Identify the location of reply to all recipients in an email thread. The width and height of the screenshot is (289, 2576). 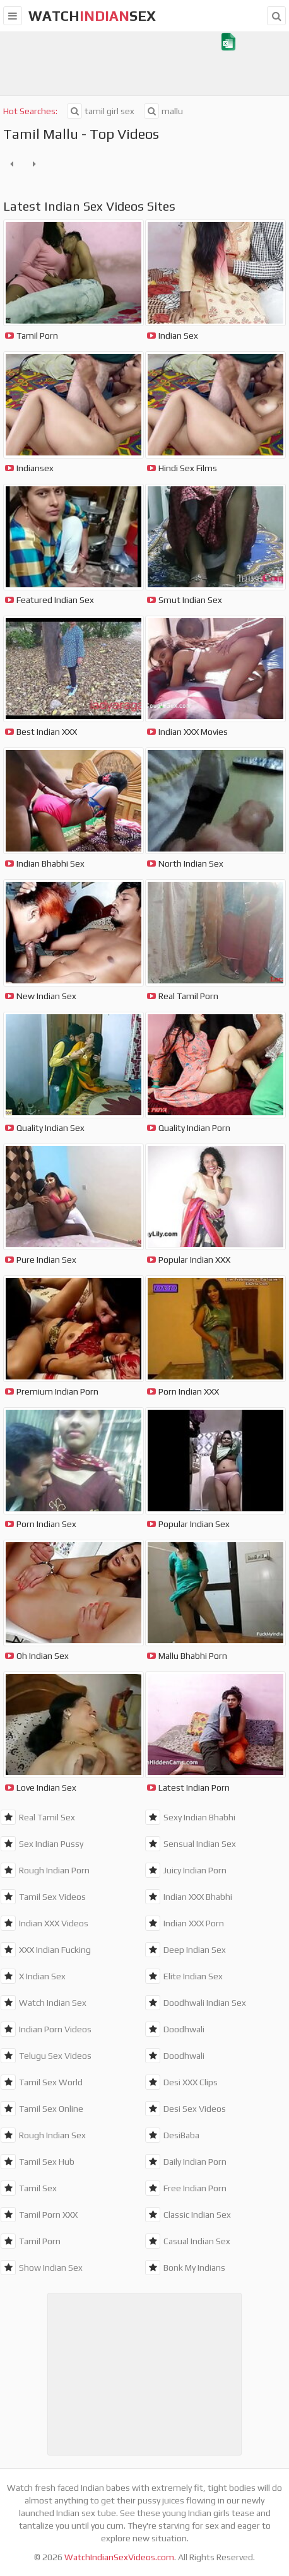
(126, 498).